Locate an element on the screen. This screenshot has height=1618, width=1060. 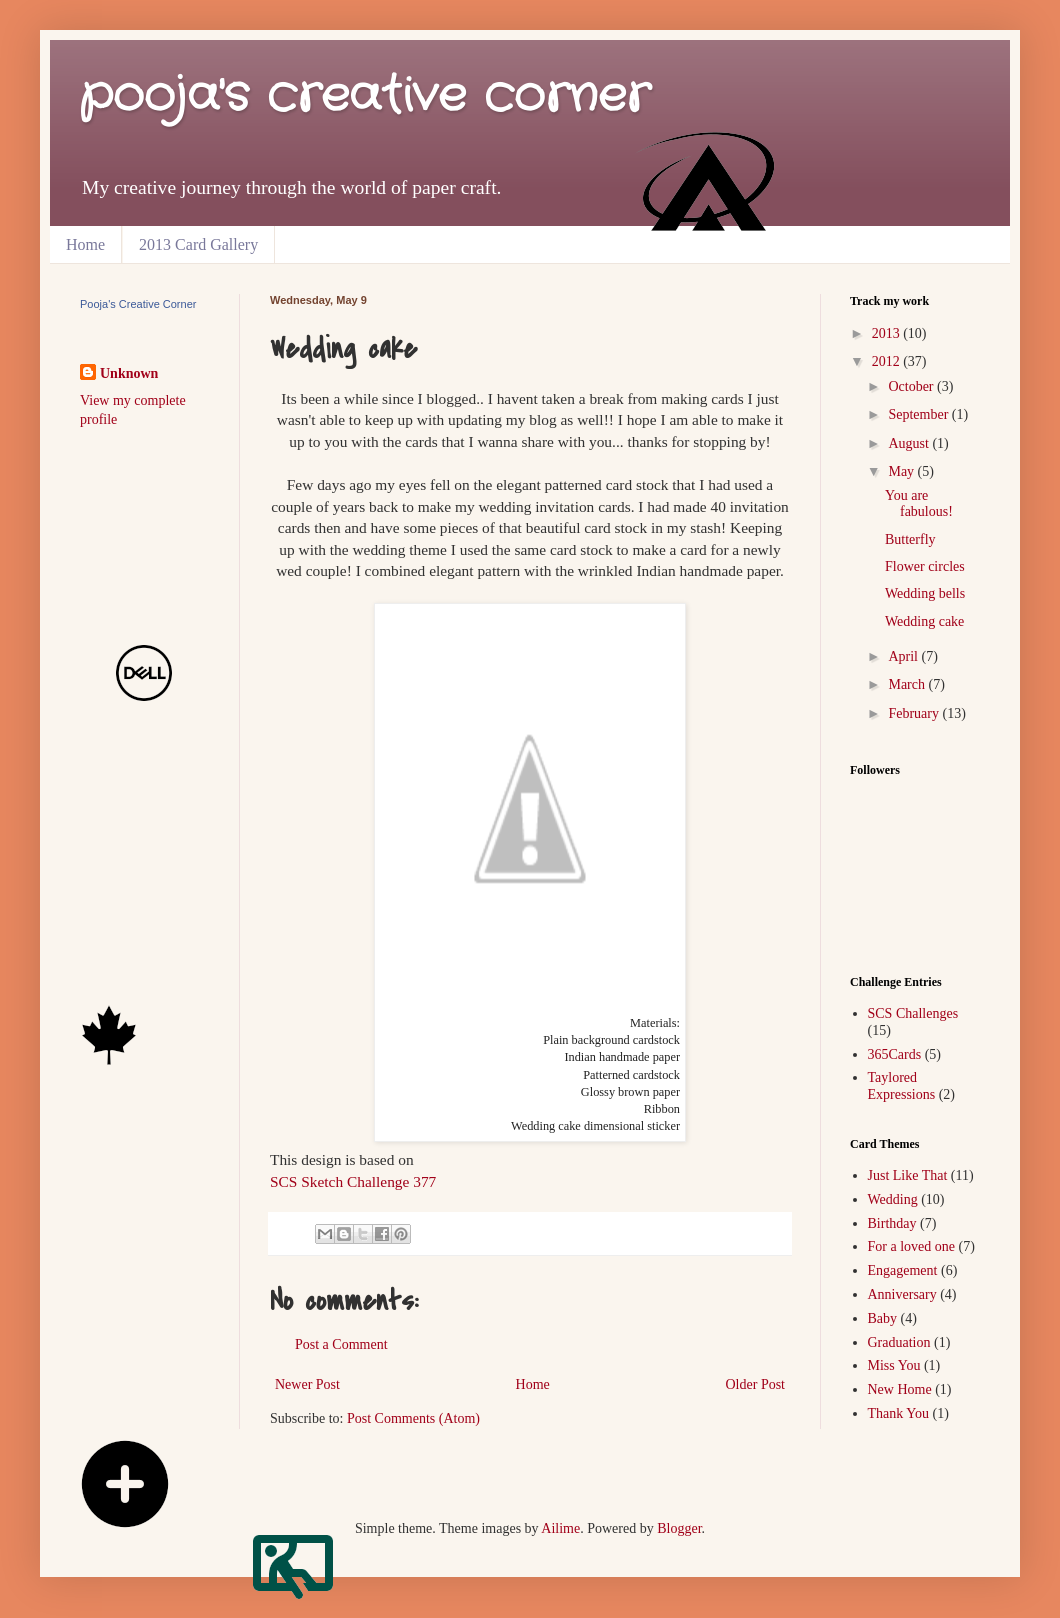
asymmetrik company logo is located at coordinates (704, 181).